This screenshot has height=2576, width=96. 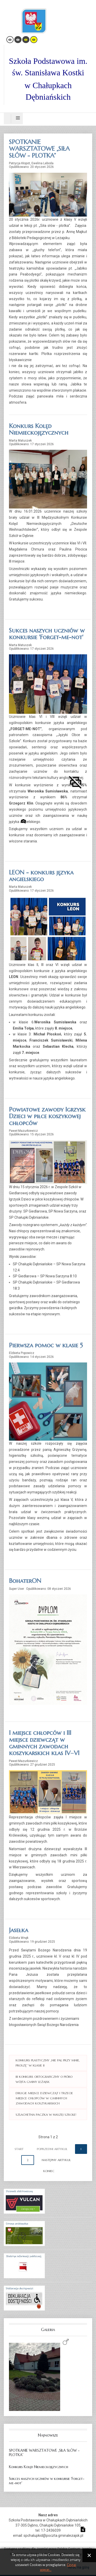 What do you see at coordinates (83, 2529) in the screenshot?
I see `search within a document` at bounding box center [83, 2529].